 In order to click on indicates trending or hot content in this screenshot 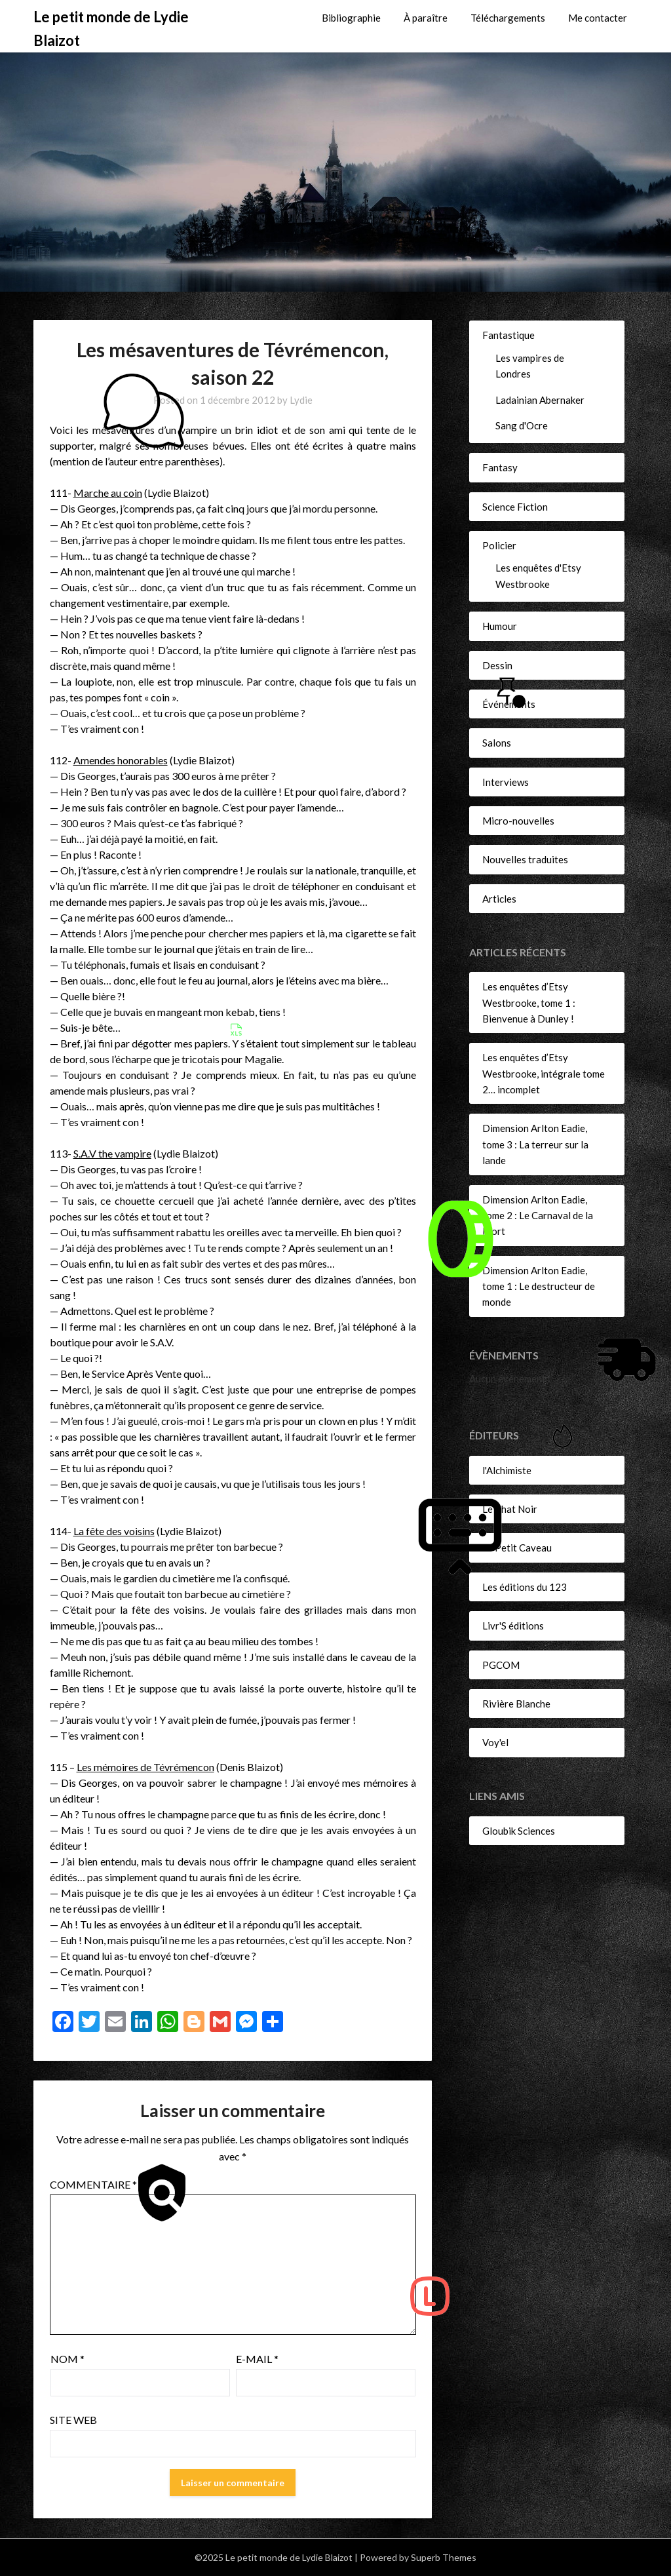, I will do `click(562, 1436)`.